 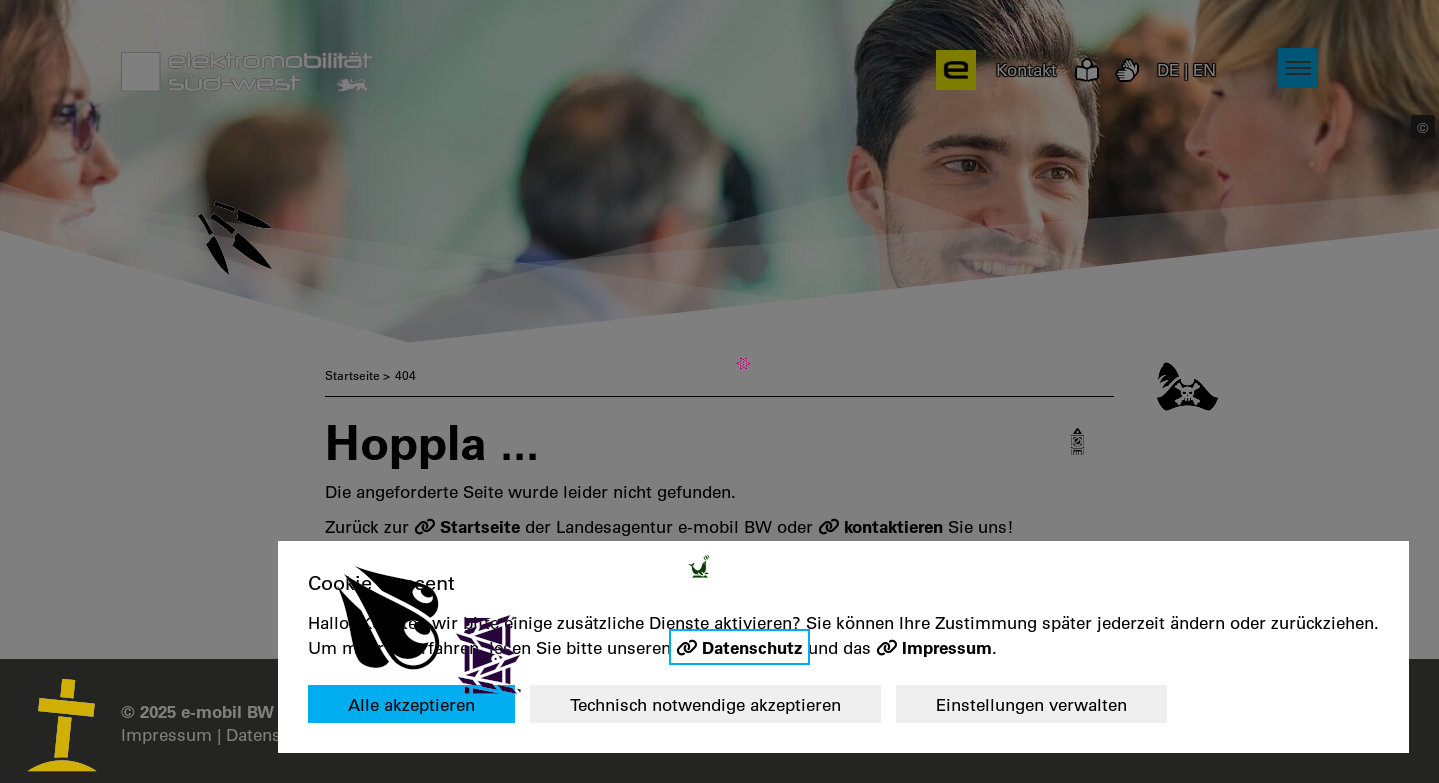 What do you see at coordinates (1187, 386) in the screenshot?
I see `select pirate character or theme` at bounding box center [1187, 386].